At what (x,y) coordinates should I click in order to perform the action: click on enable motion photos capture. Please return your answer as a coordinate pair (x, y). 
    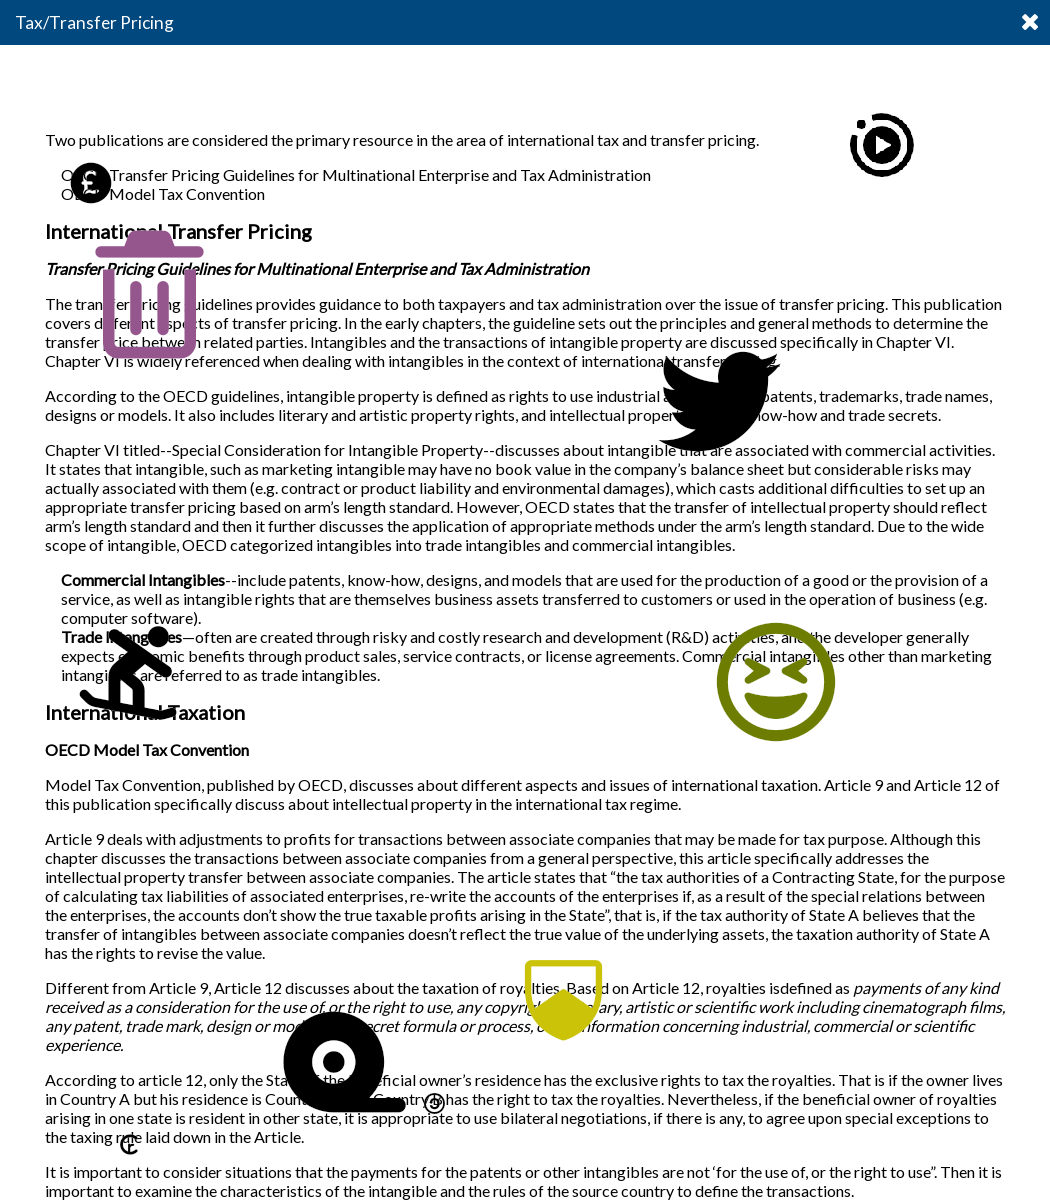
    Looking at the image, I should click on (882, 145).